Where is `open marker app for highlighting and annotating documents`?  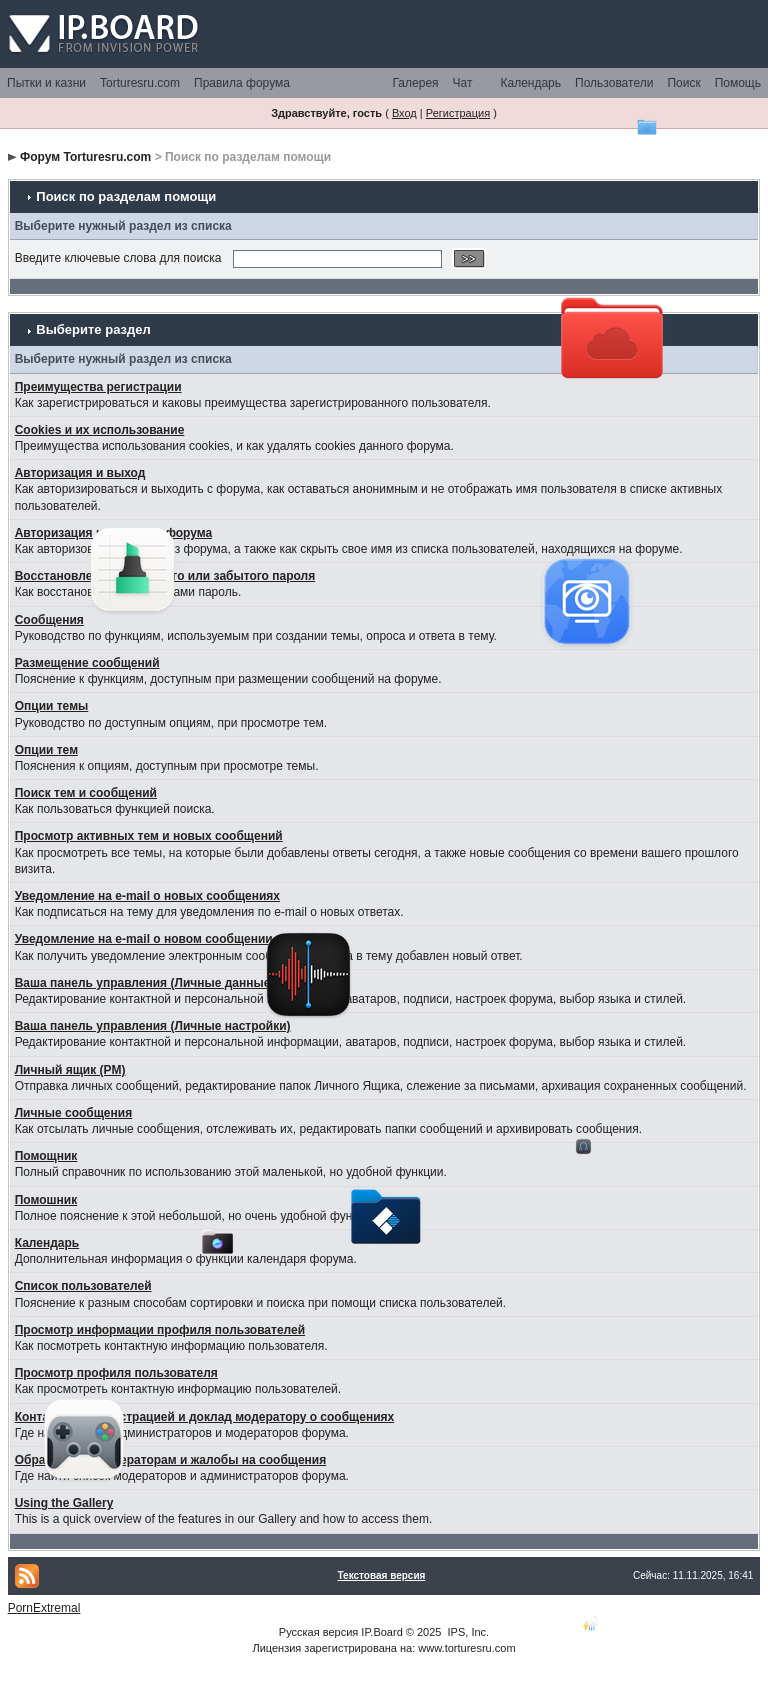
open marker app for highlighting and annotating documents is located at coordinates (132, 569).